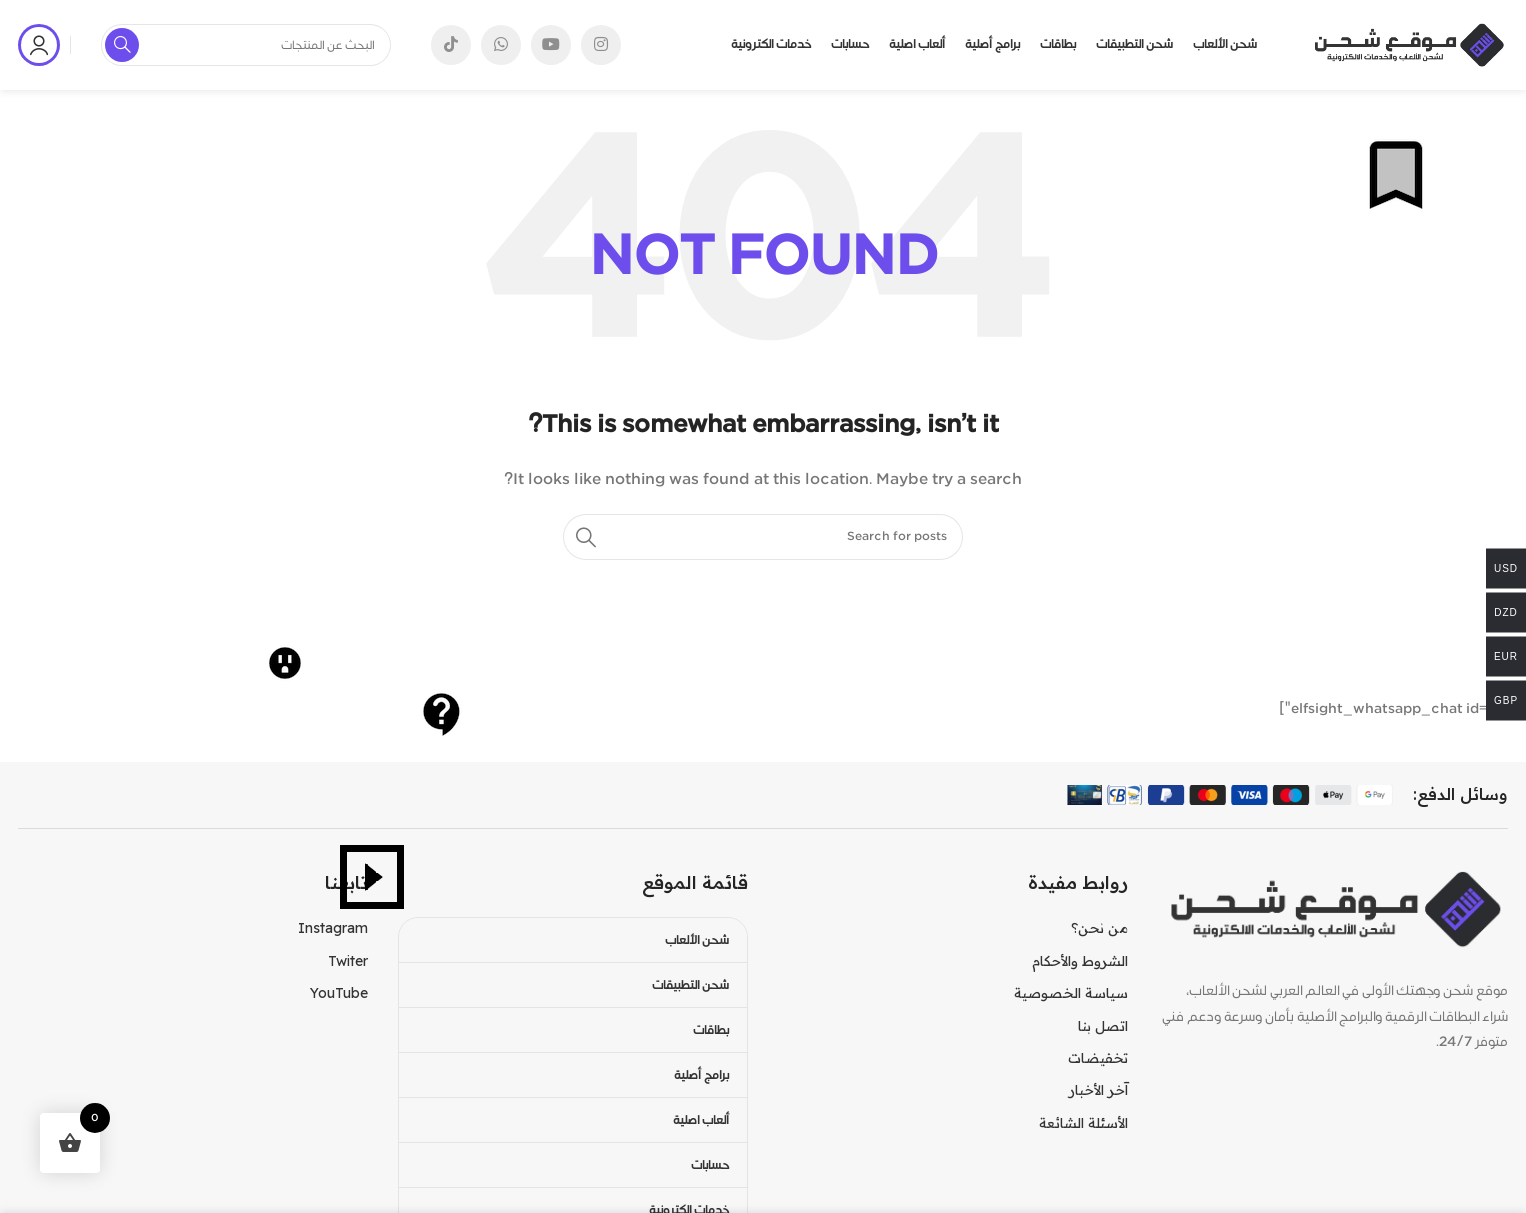 The height and width of the screenshot is (1213, 1526). Describe the element at coordinates (285, 663) in the screenshot. I see `indicates power outlet or charging station nearby` at that location.